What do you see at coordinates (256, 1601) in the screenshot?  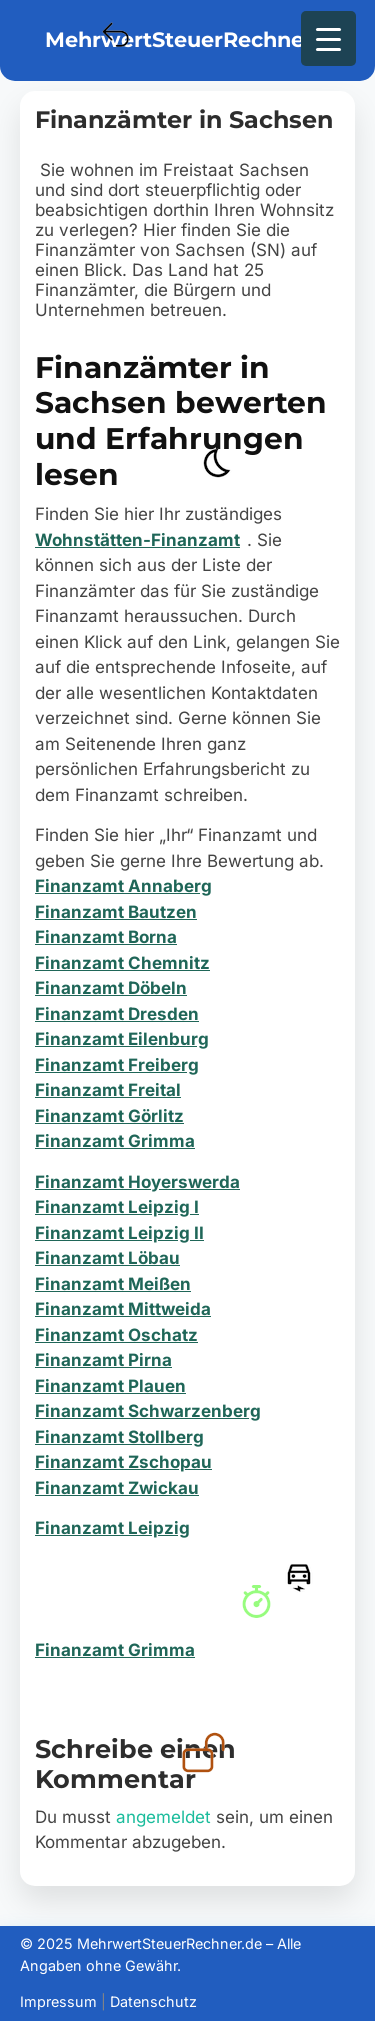 I see `start or stop a timer` at bounding box center [256, 1601].